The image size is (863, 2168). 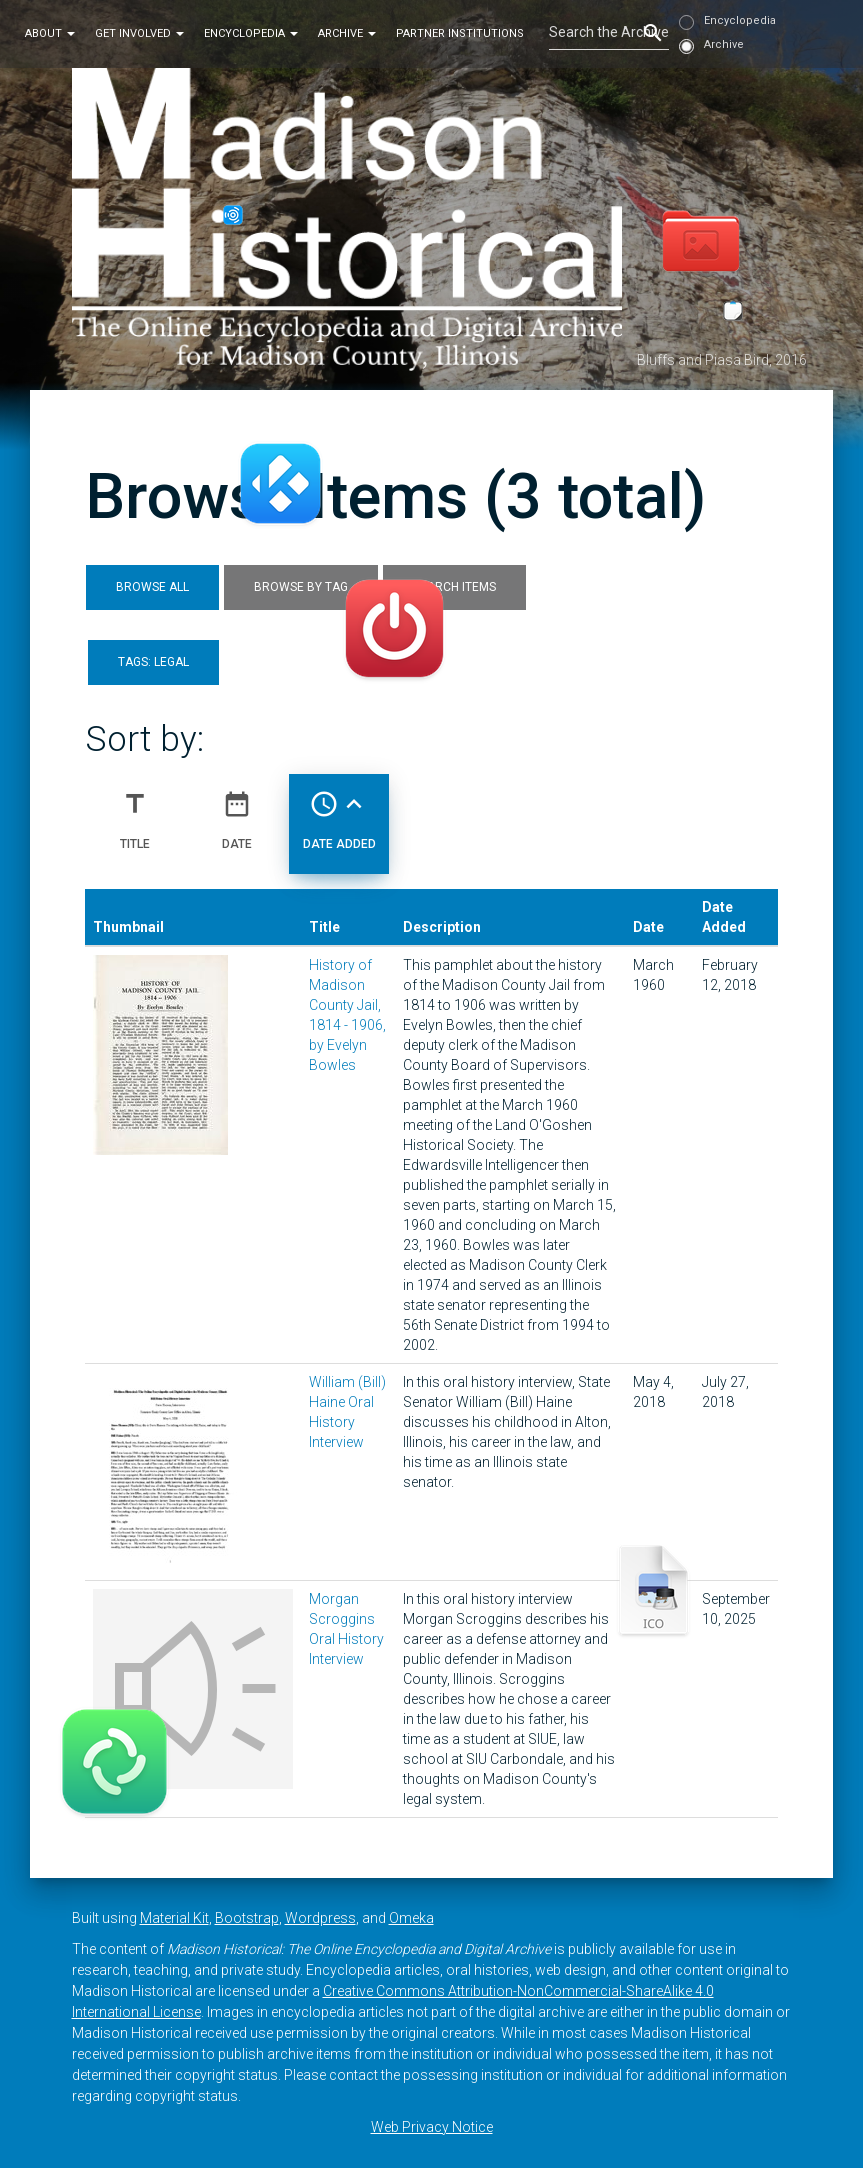 I want to click on shut down or power off the device, so click(x=394, y=628).